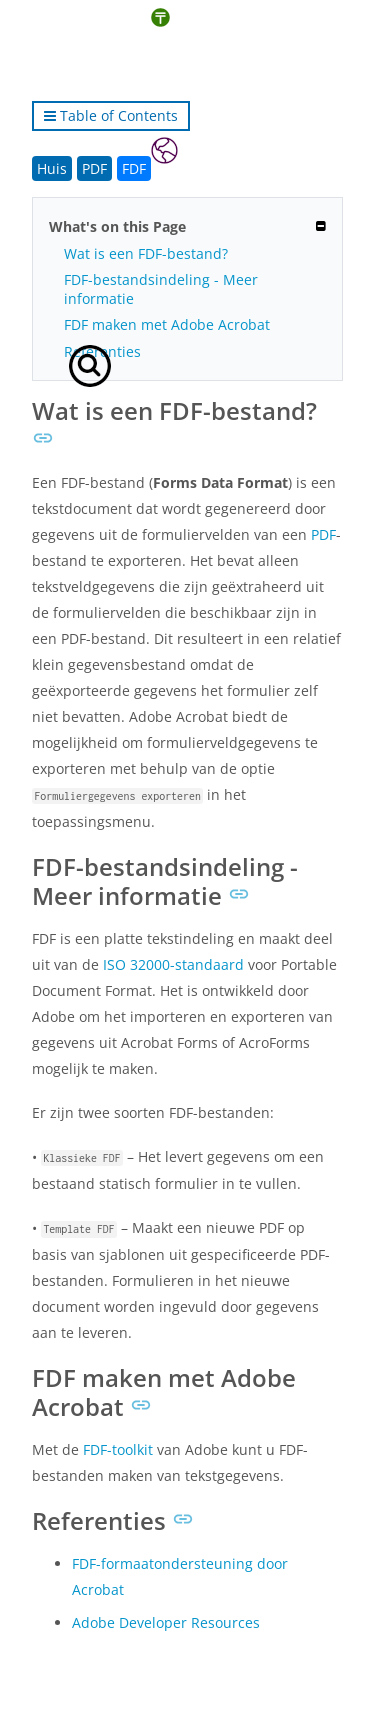 The height and width of the screenshot is (1728, 375). I want to click on tap to search, so click(90, 366).